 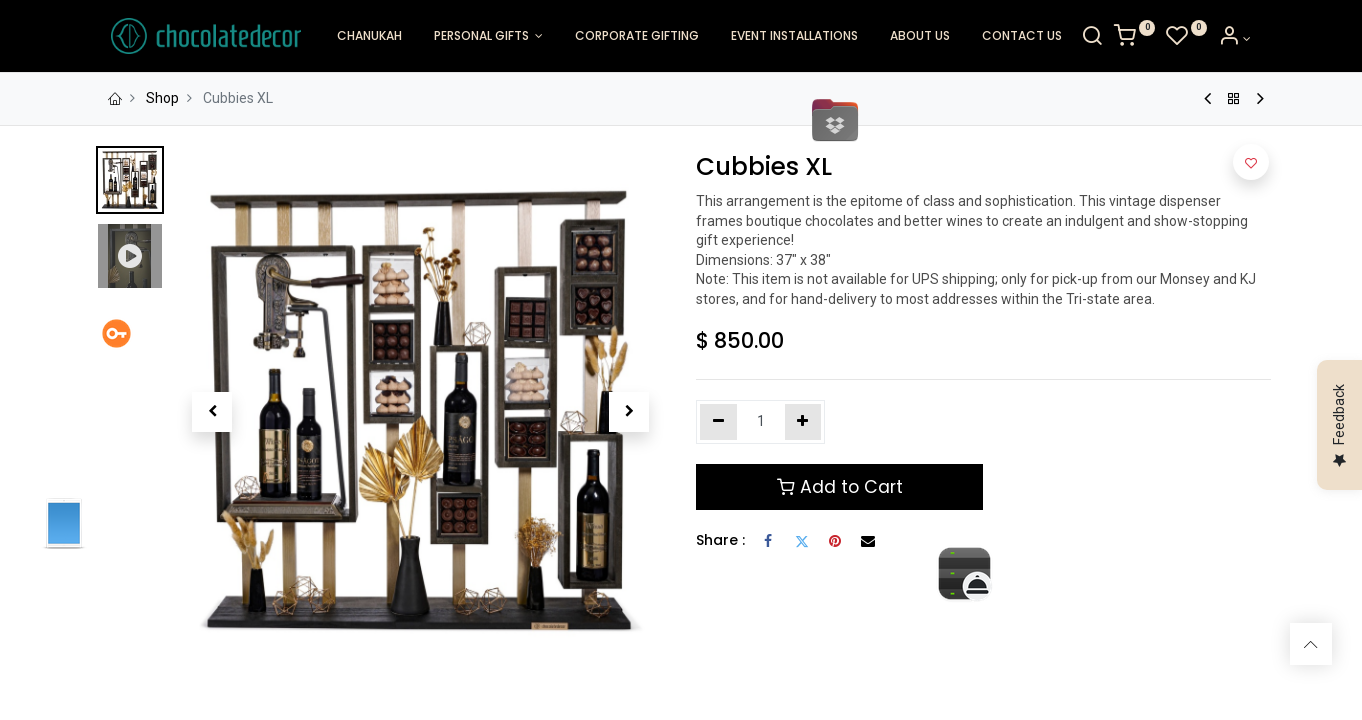 What do you see at coordinates (64, 523) in the screenshot?
I see `indicates a connected iPad Air device` at bounding box center [64, 523].